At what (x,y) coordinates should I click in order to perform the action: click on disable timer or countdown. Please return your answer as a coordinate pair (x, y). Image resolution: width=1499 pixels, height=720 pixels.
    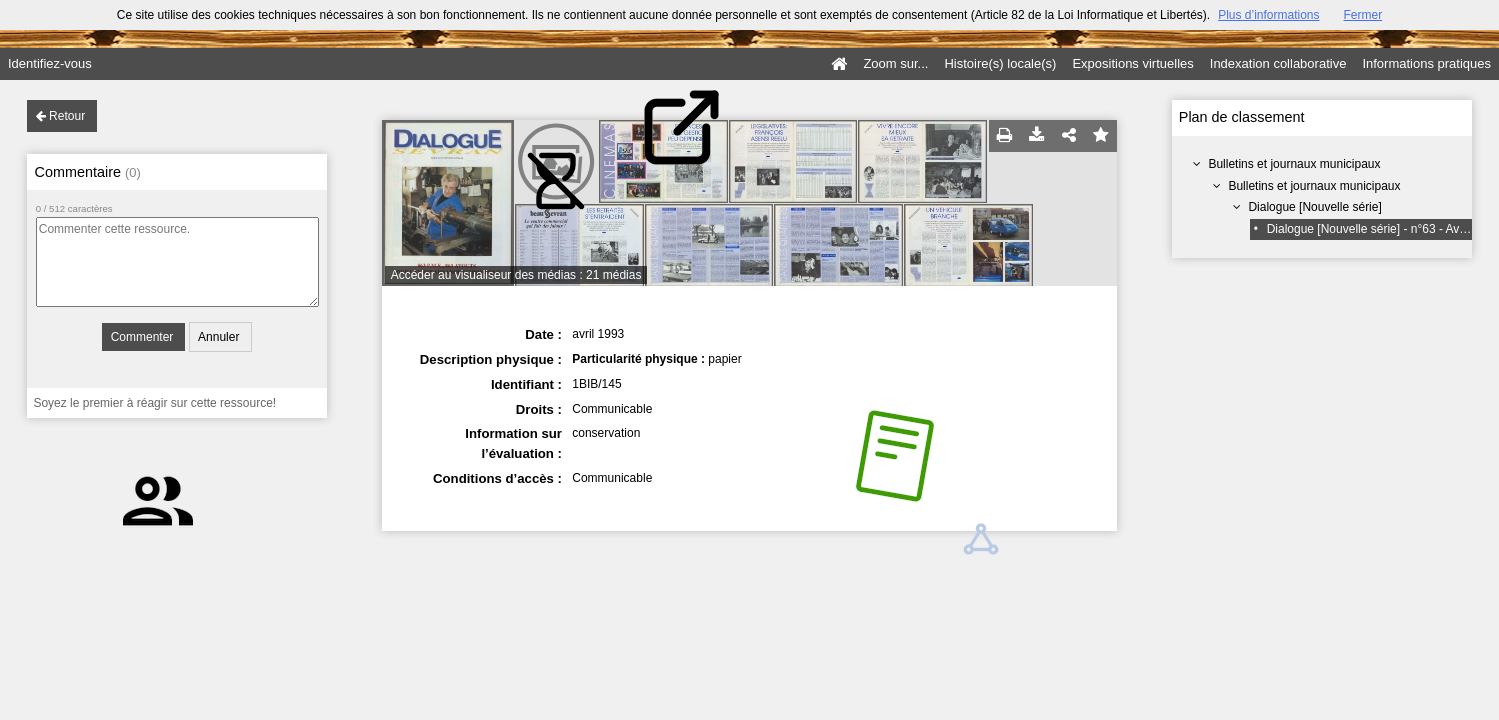
    Looking at the image, I should click on (556, 181).